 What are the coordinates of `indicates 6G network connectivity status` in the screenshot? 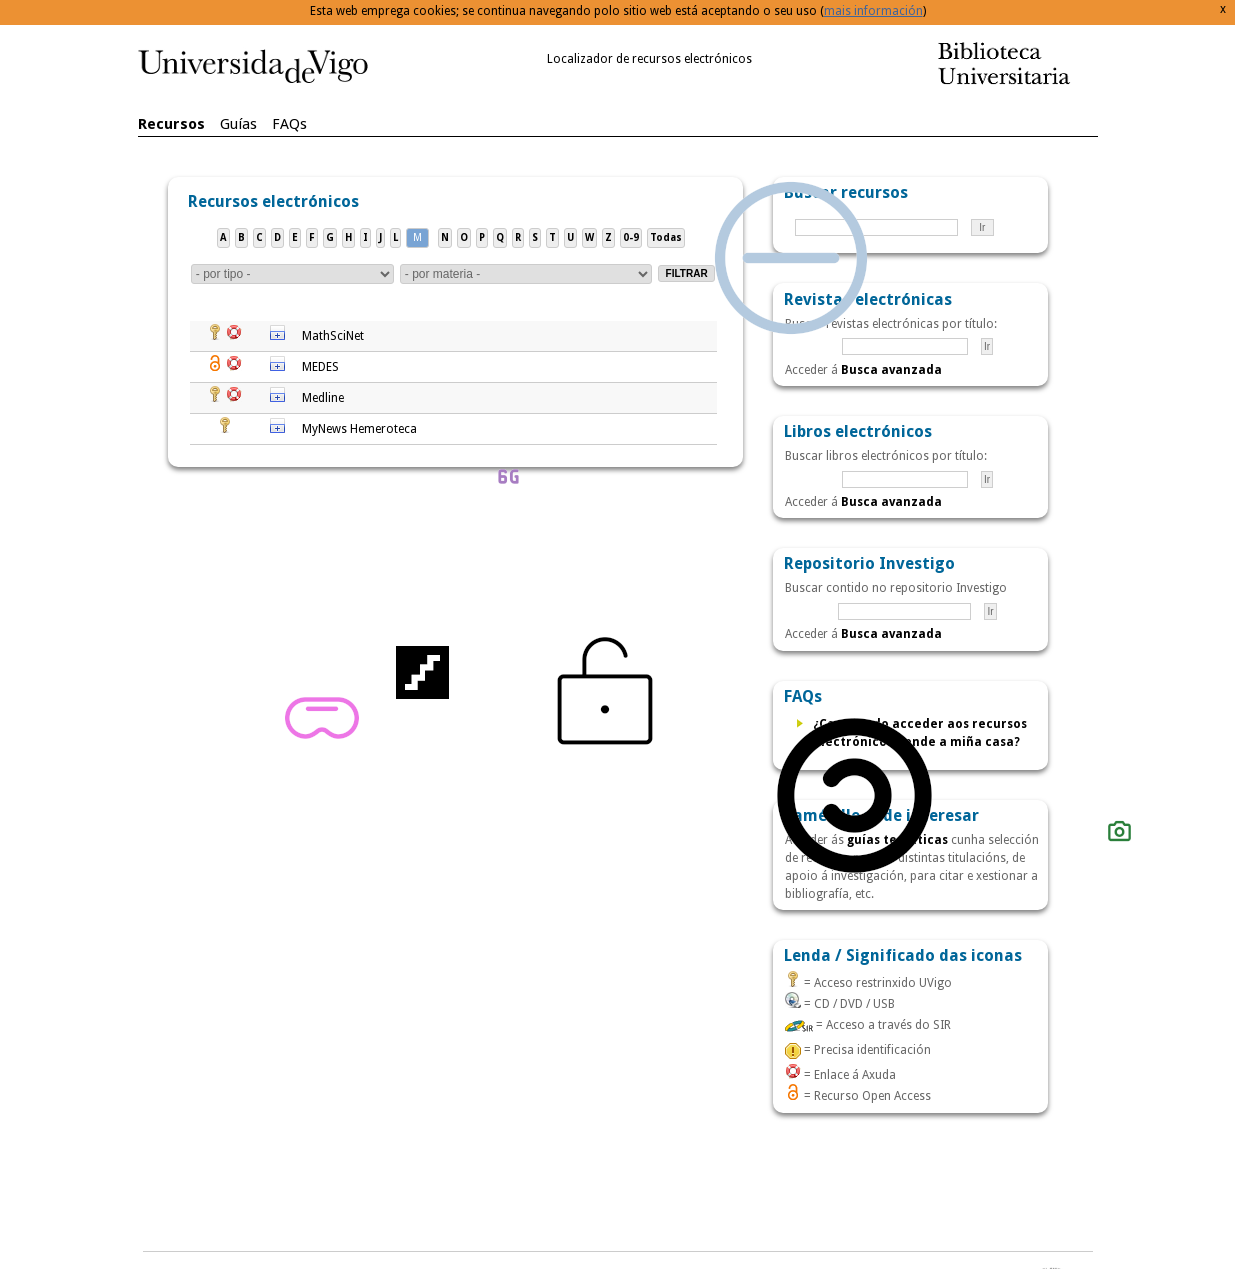 It's located at (508, 476).